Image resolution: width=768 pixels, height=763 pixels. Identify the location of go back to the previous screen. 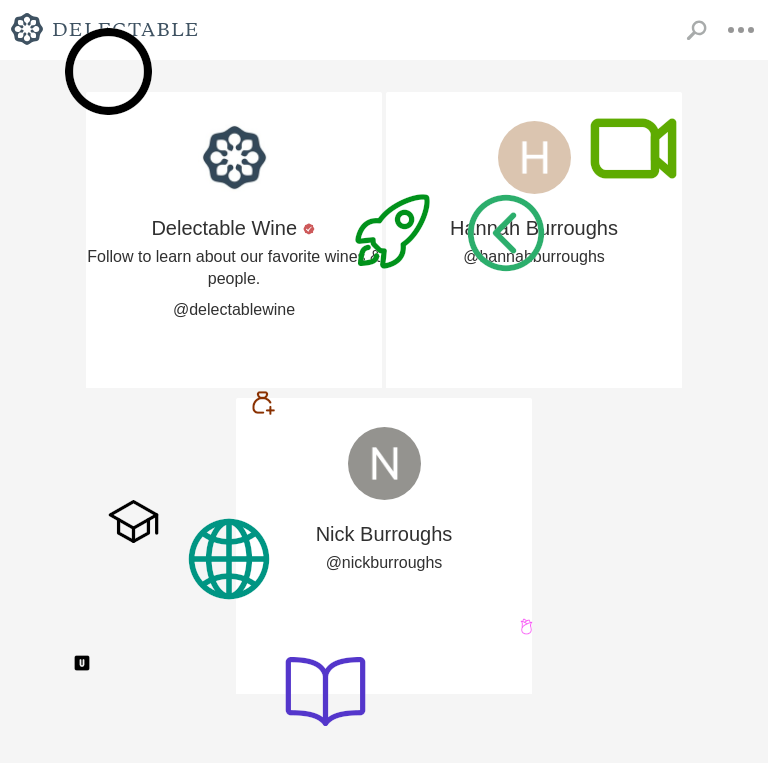
(506, 233).